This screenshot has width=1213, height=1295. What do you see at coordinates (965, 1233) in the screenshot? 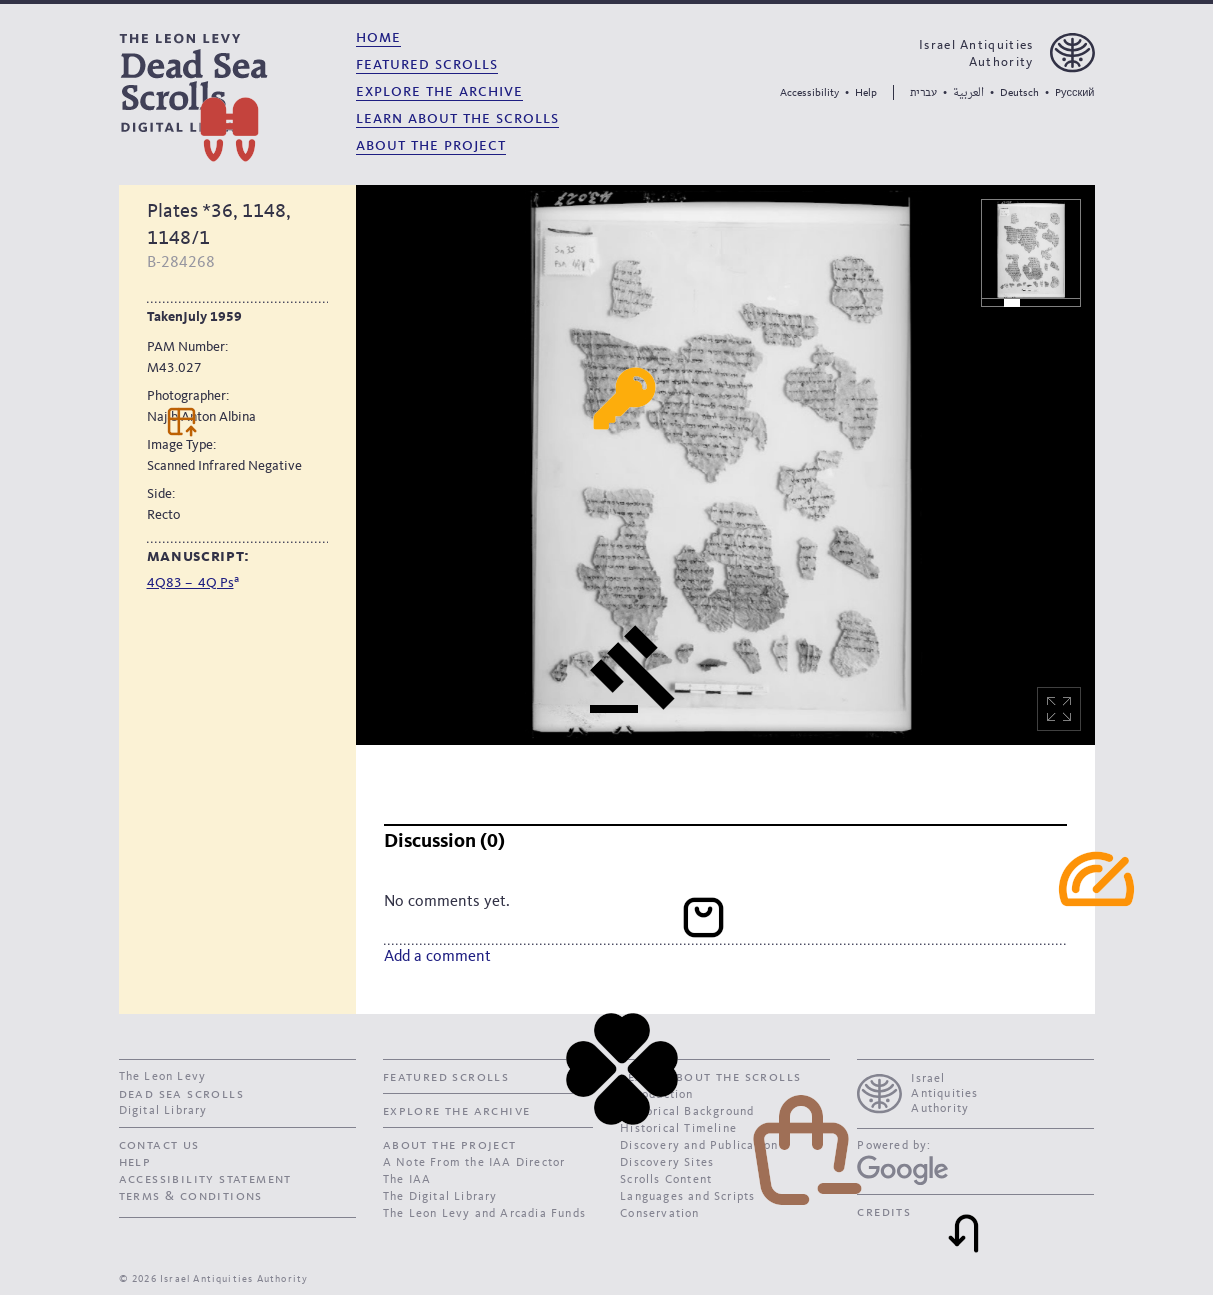
I see `make a u-turn to the left` at bounding box center [965, 1233].